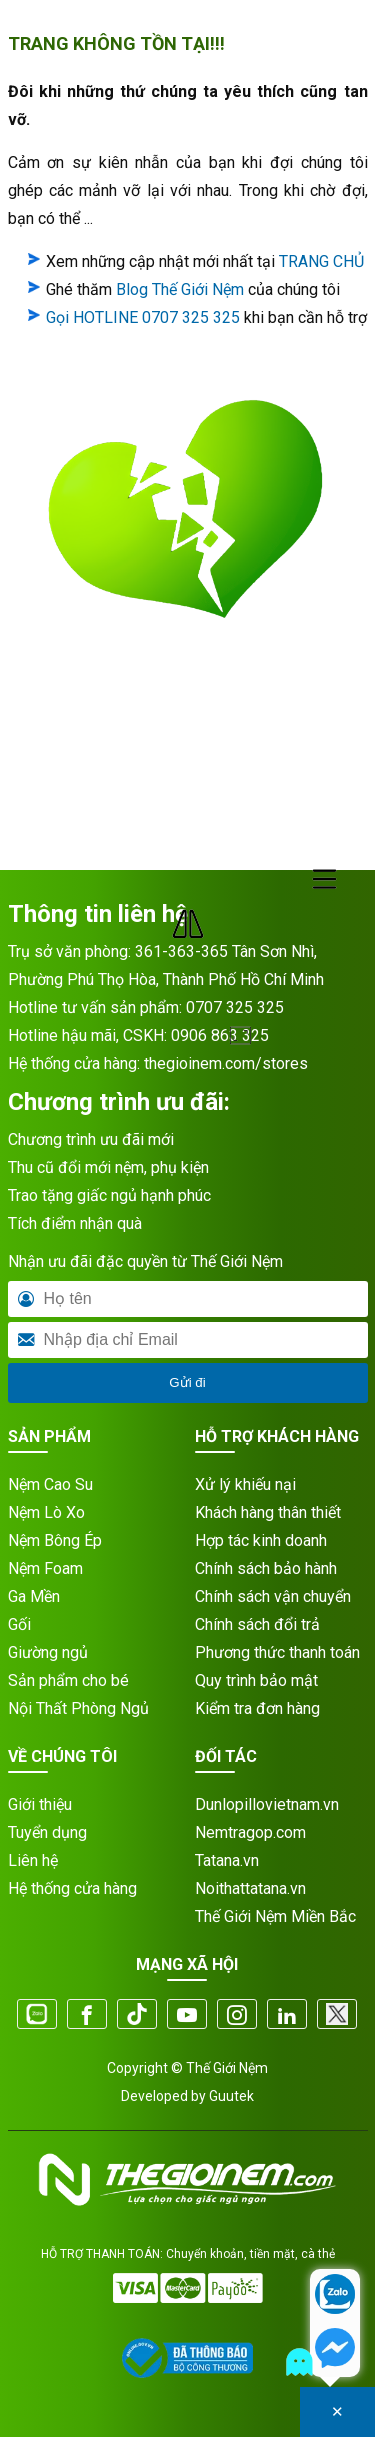 The width and height of the screenshot is (375, 2437). I want to click on open navigation menu, so click(324, 879).